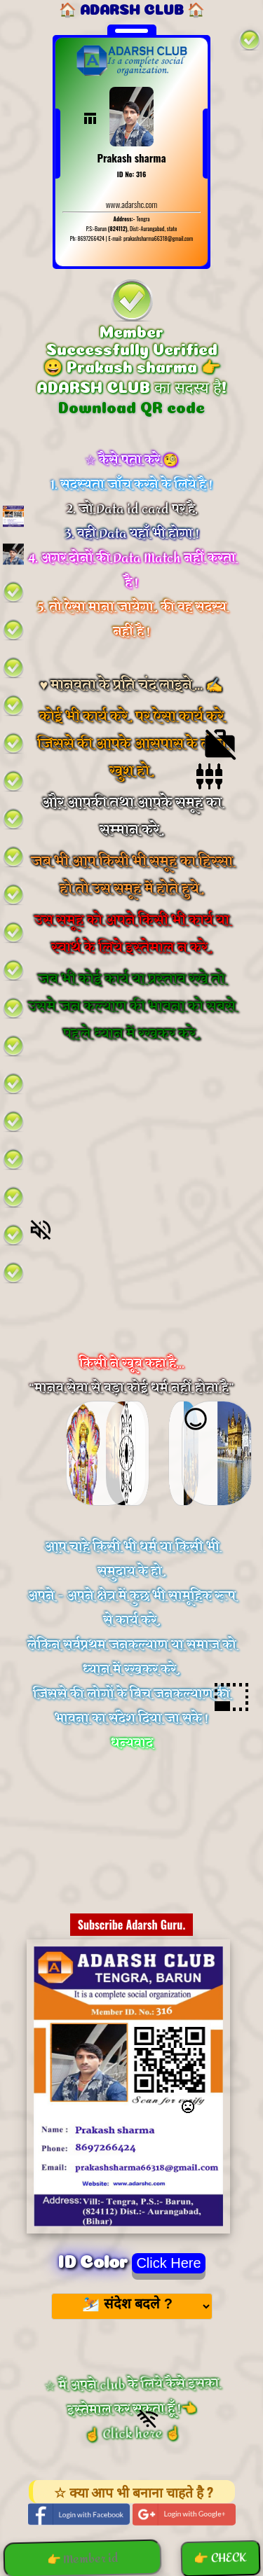 Image resolution: width=263 pixels, height=2576 pixels. I want to click on resize image to small dimensions, so click(231, 1697).